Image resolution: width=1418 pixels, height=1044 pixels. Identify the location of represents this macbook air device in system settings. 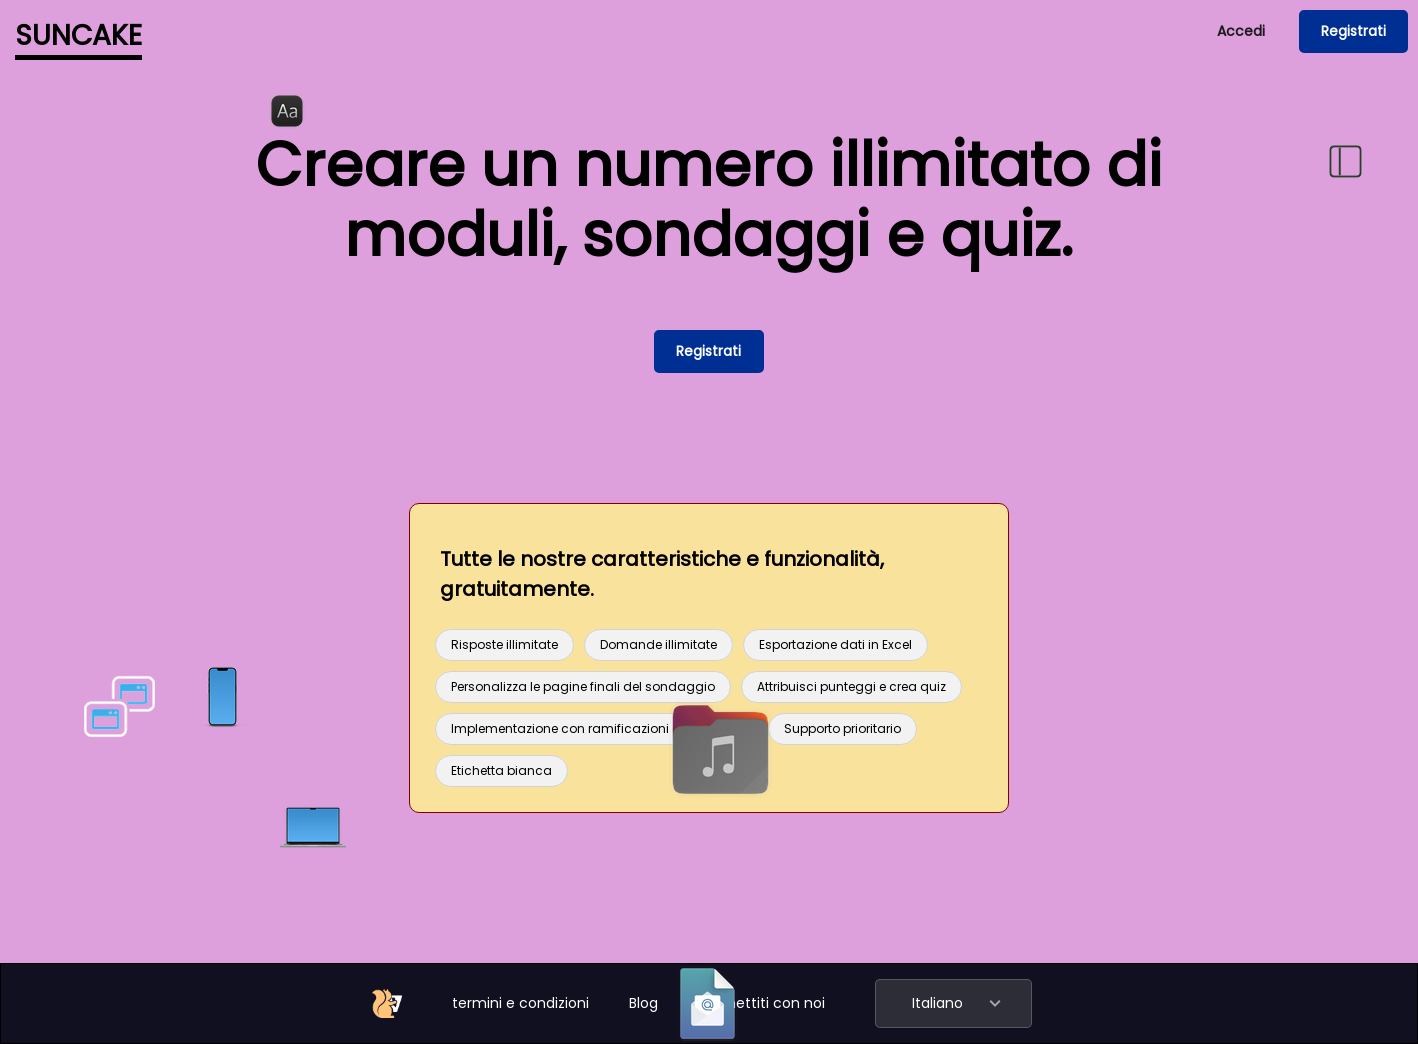
(313, 824).